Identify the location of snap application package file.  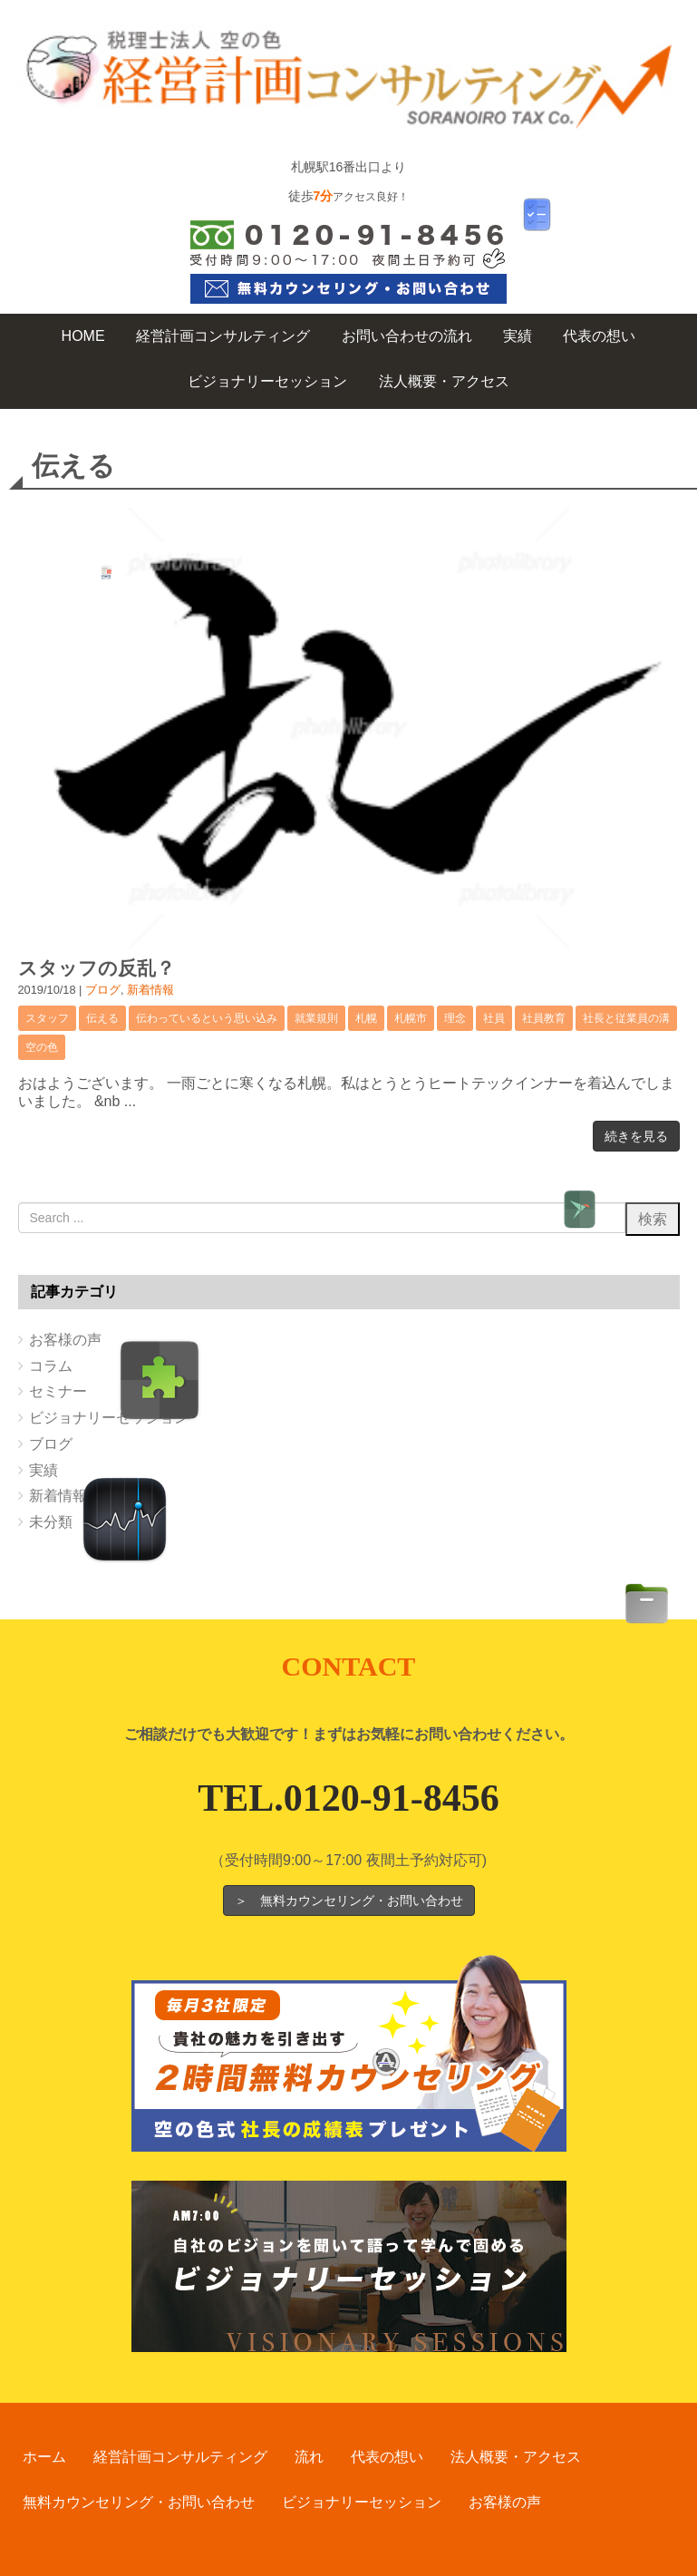
(579, 1209).